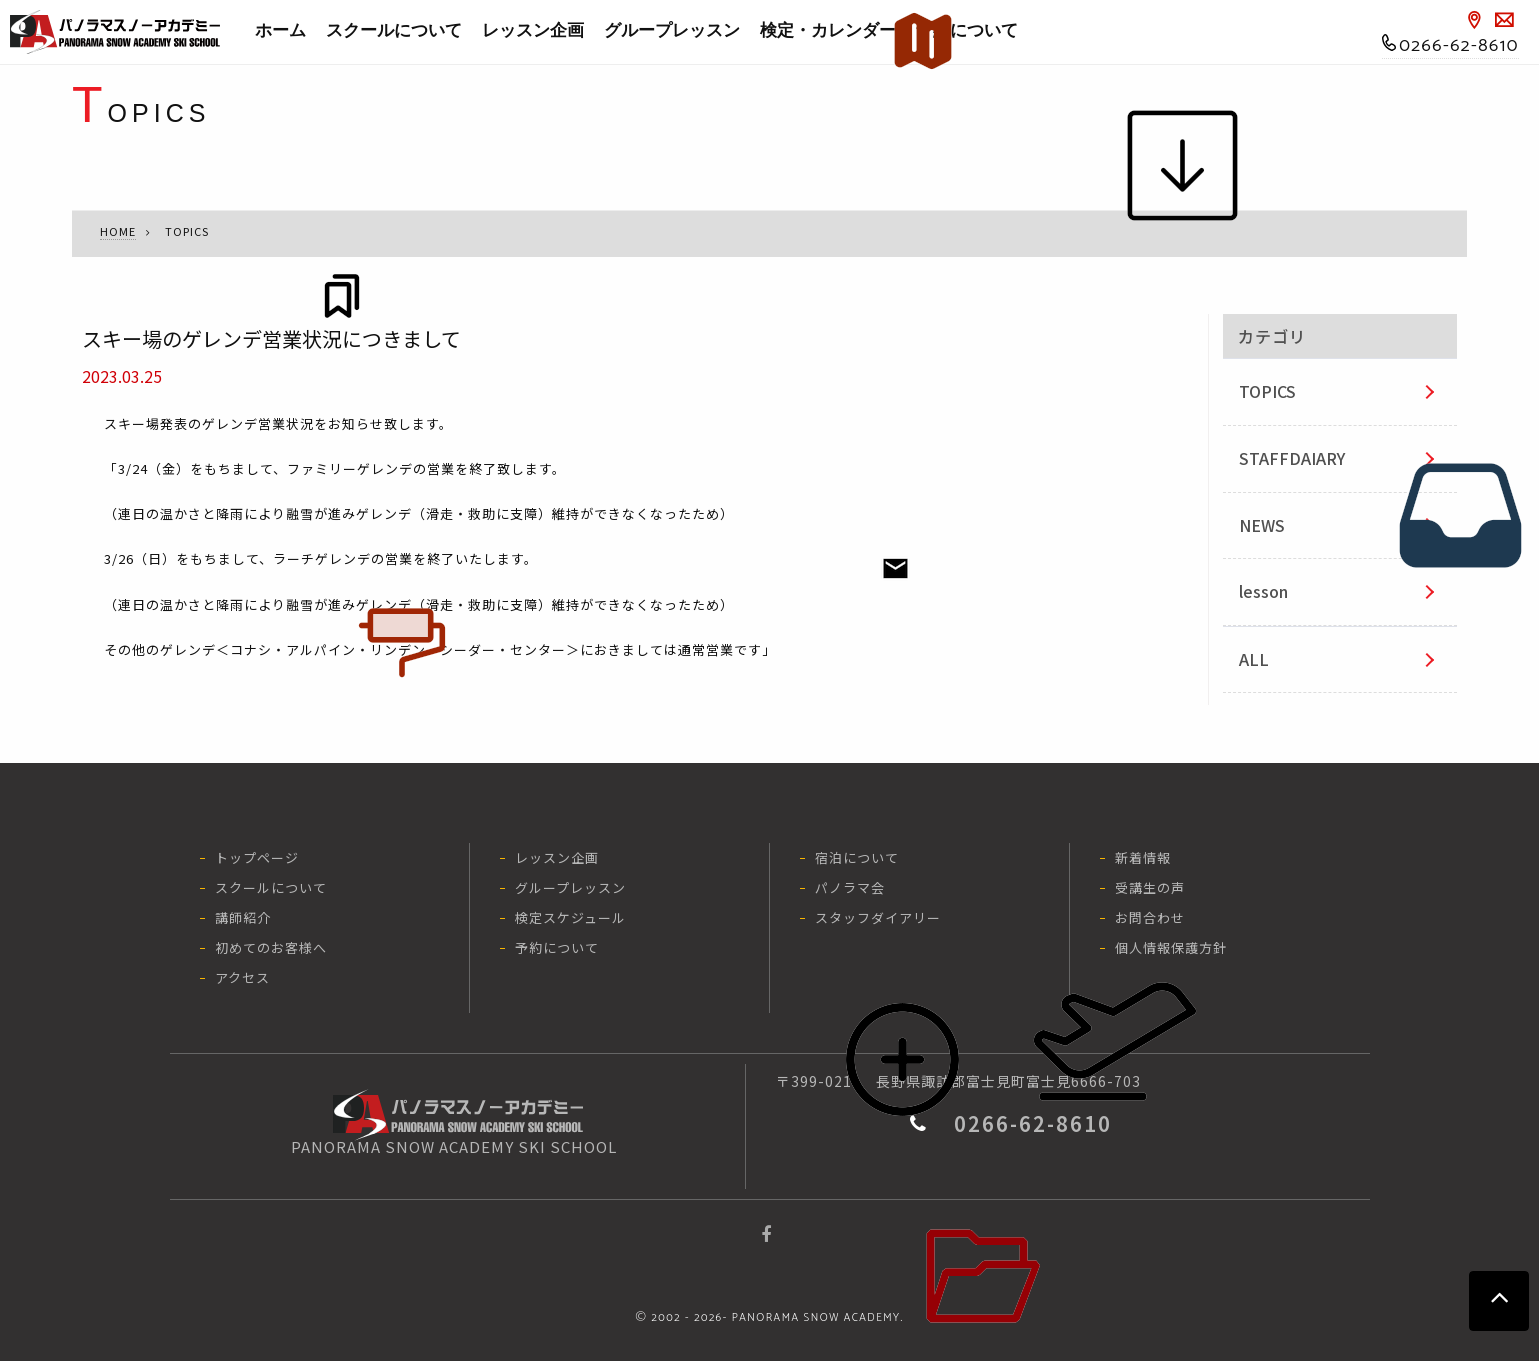  I want to click on view map or navigation, so click(923, 41).